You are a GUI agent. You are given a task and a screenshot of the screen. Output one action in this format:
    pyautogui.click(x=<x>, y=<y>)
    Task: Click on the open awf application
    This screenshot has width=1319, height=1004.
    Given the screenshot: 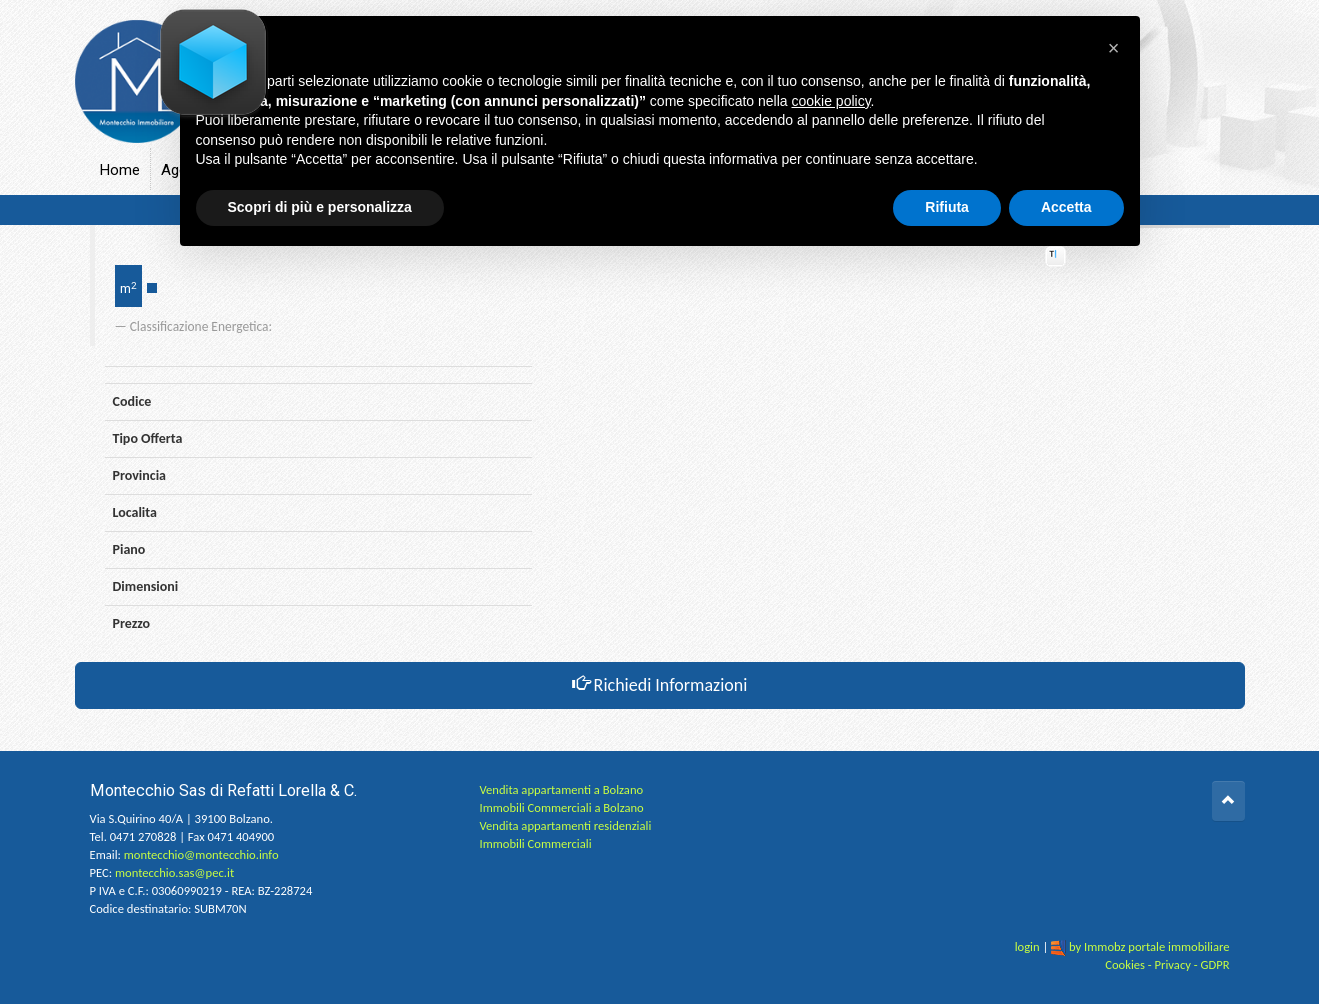 What is the action you would take?
    pyautogui.click(x=213, y=62)
    